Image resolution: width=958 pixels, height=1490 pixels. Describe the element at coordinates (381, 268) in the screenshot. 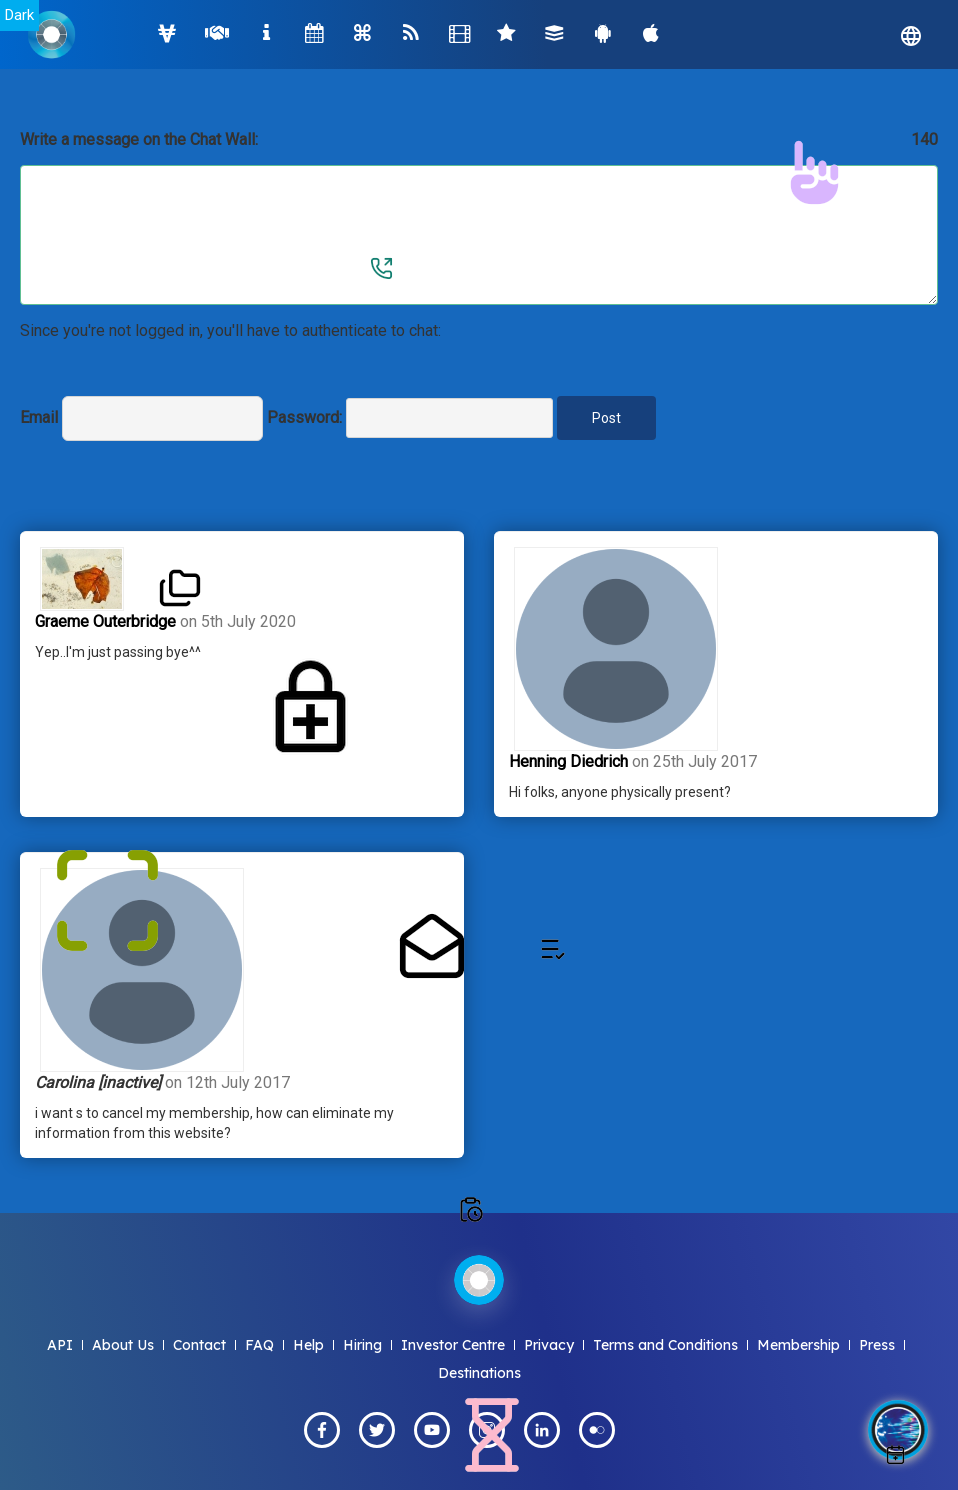

I see `make an outgoing call` at that location.